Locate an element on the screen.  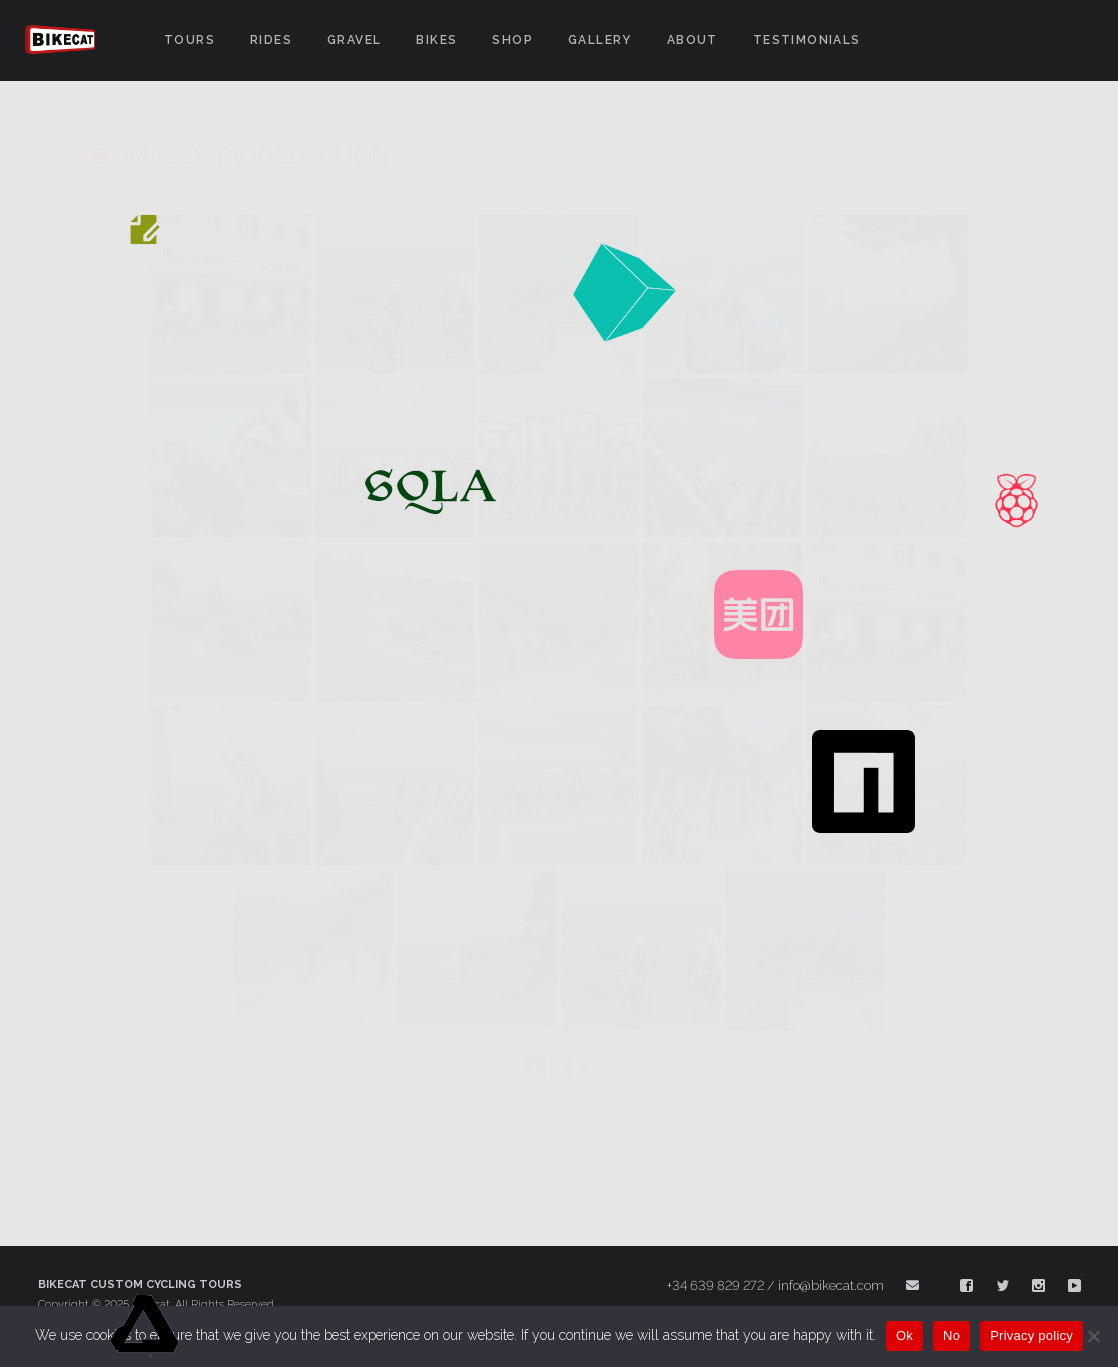
open affinity creative software is located at coordinates (144, 1325).